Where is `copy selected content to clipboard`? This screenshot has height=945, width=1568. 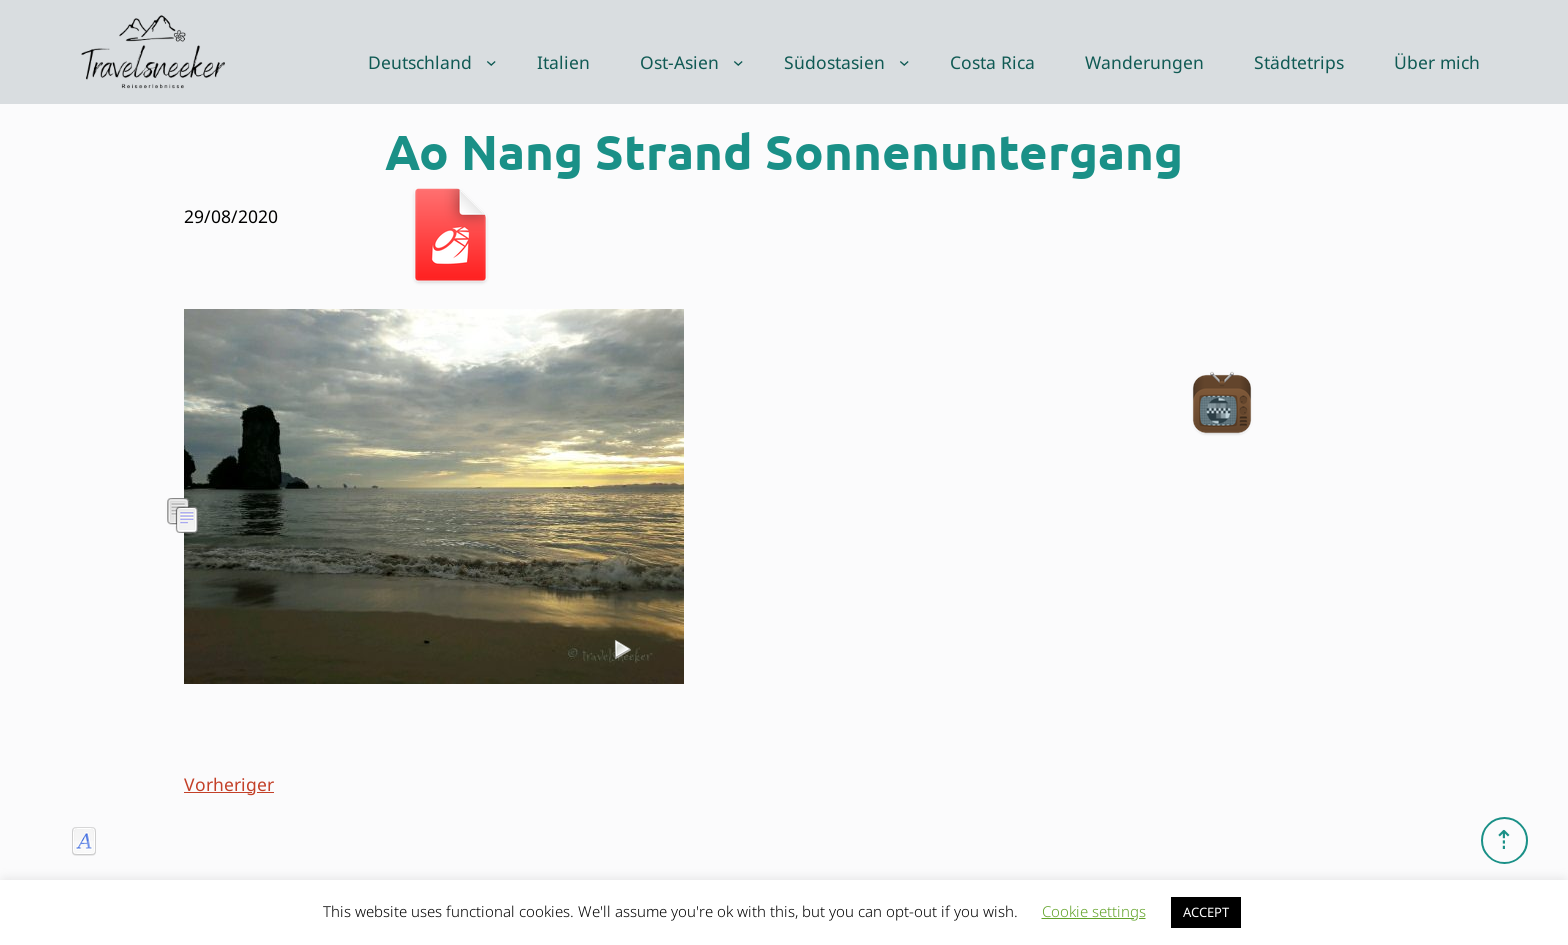 copy selected content to clipboard is located at coordinates (182, 515).